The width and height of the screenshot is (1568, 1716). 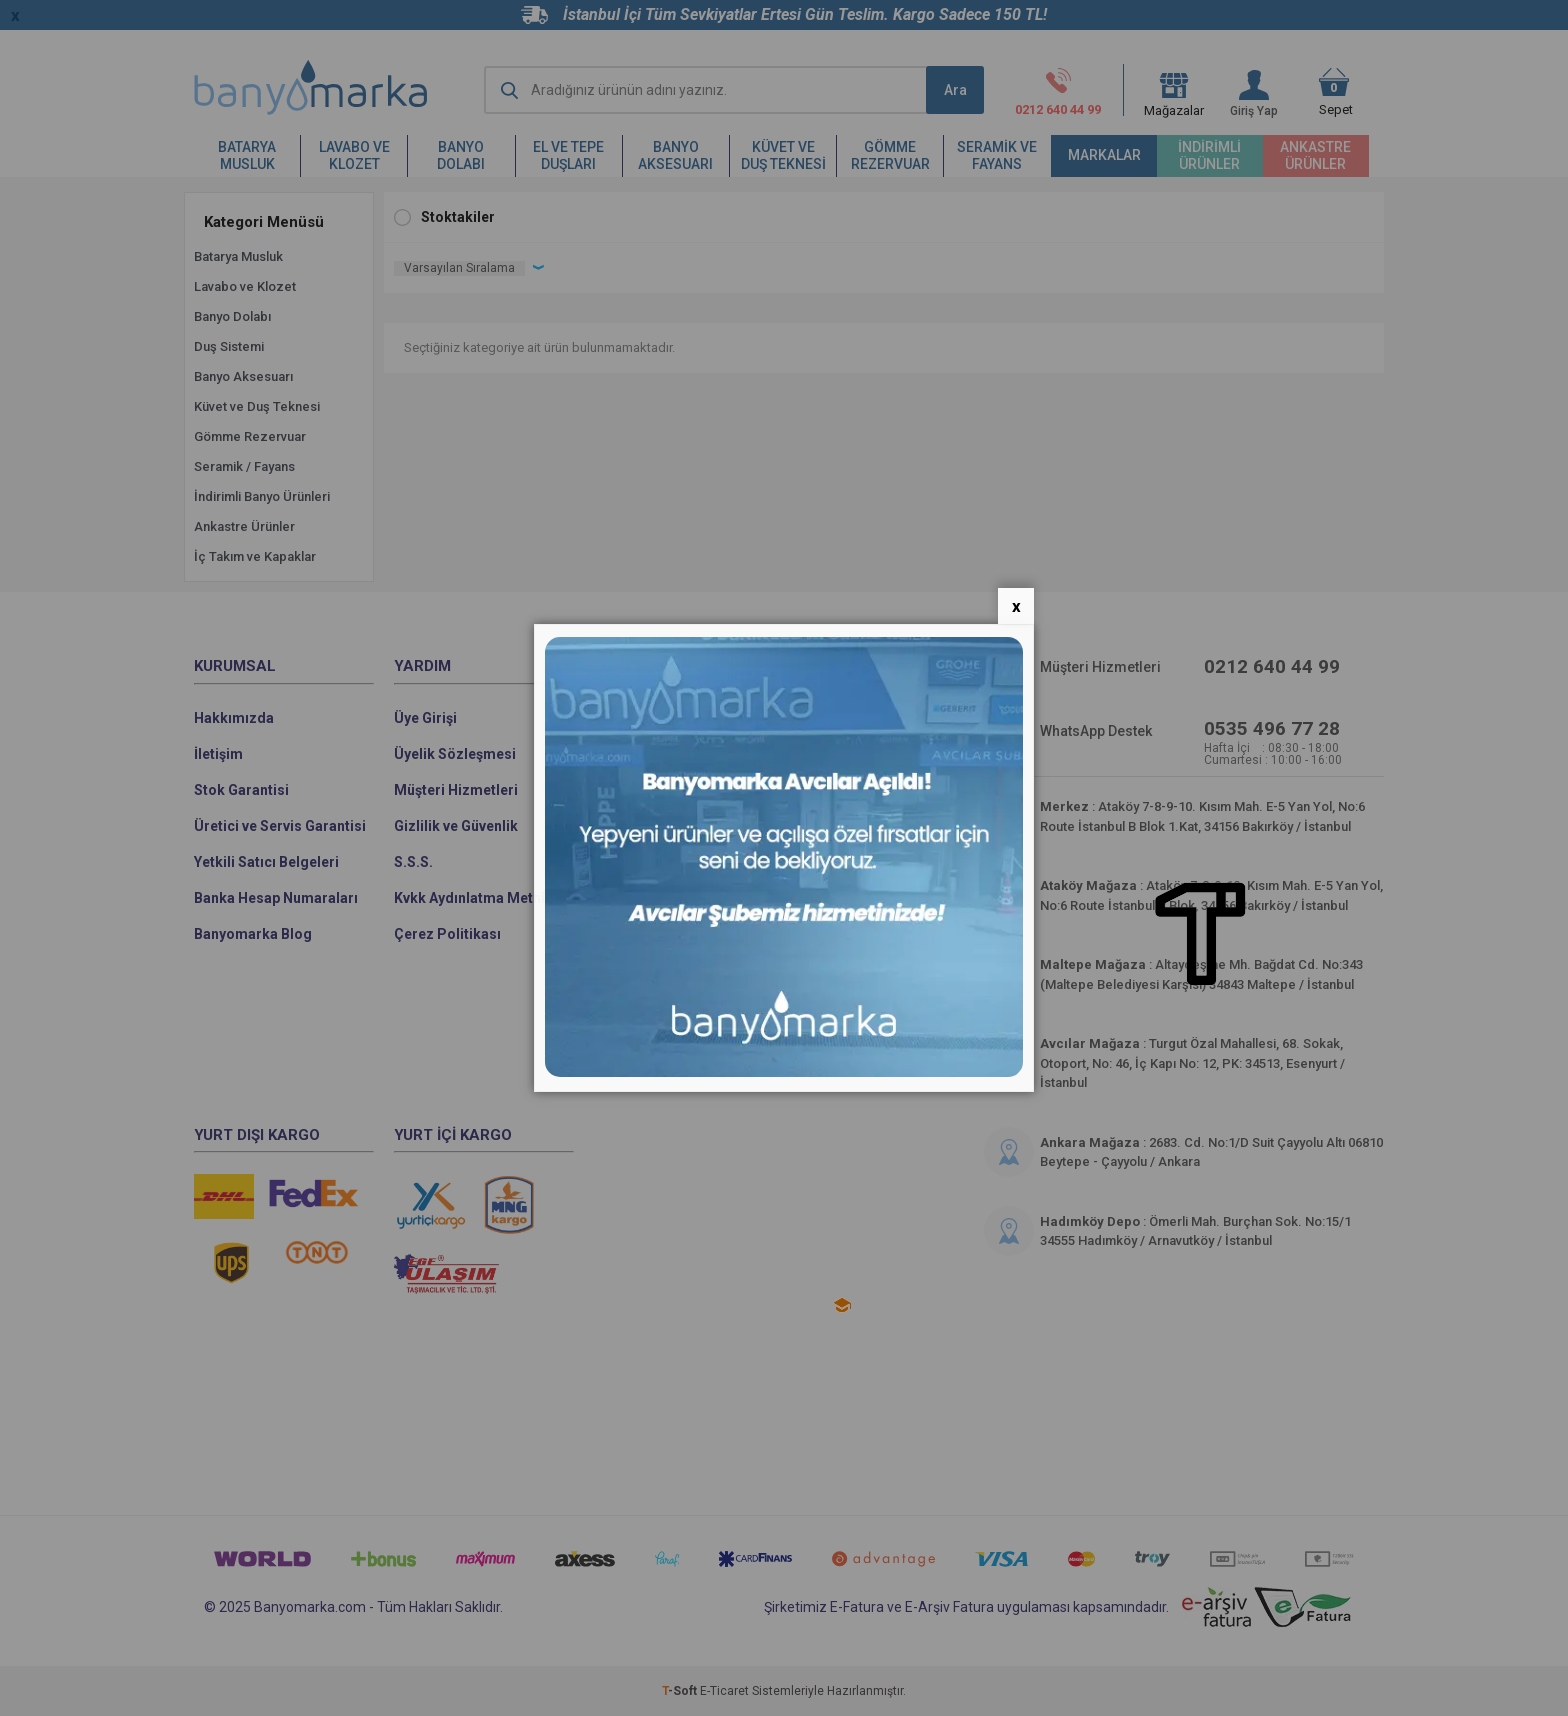 What do you see at coordinates (1201, 931) in the screenshot?
I see `access design or building tools` at bounding box center [1201, 931].